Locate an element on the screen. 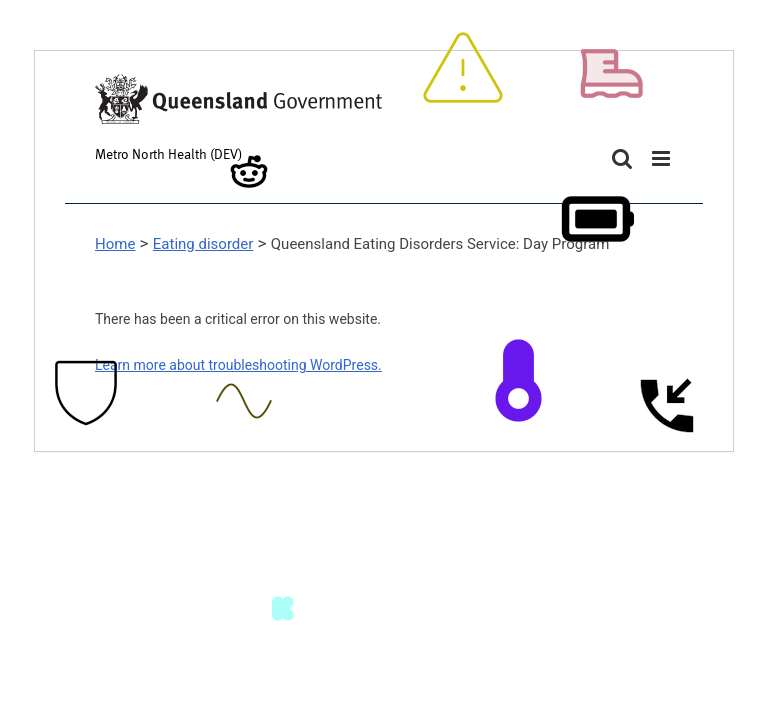 This screenshot has height=720, width=768. indicates a warning or caution state is located at coordinates (463, 69).